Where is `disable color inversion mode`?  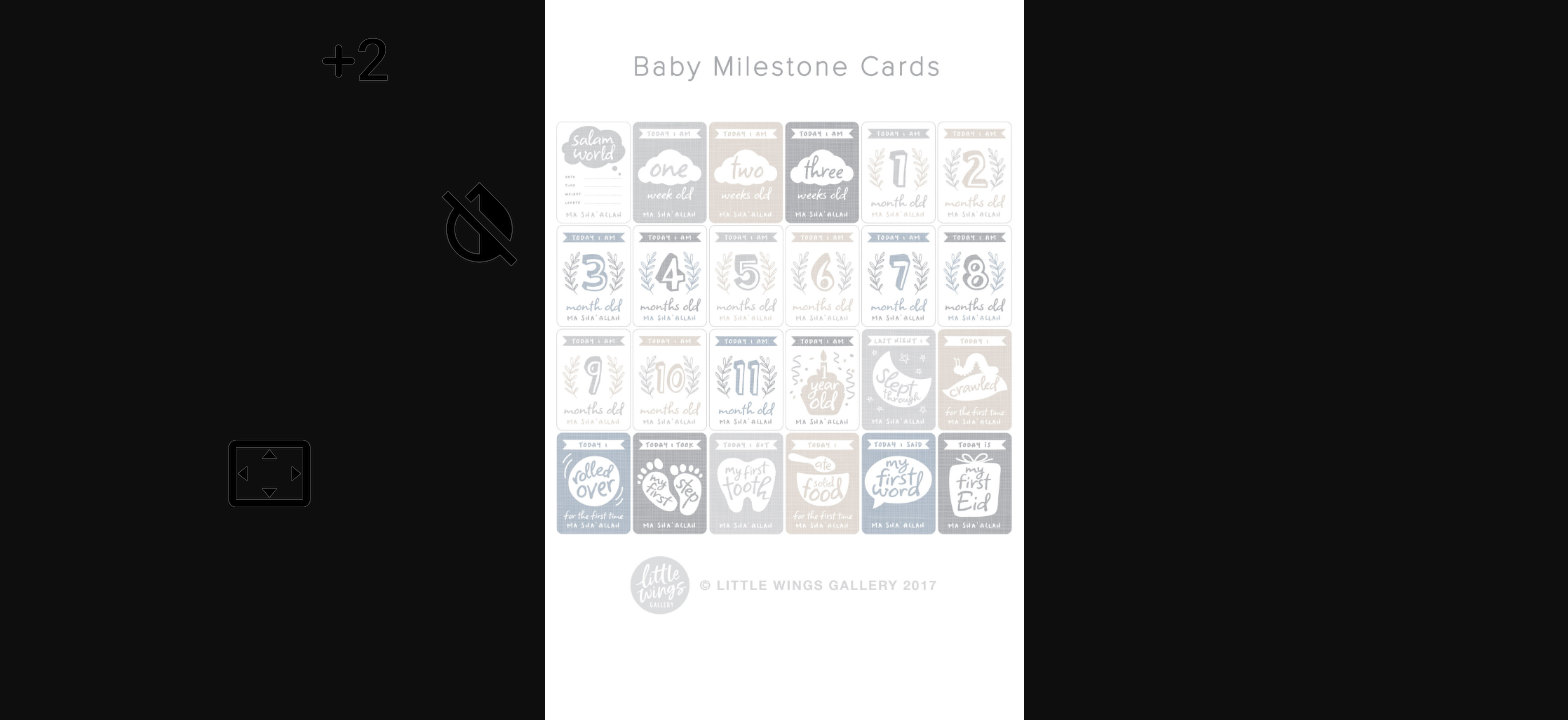
disable color inversion mode is located at coordinates (479, 222).